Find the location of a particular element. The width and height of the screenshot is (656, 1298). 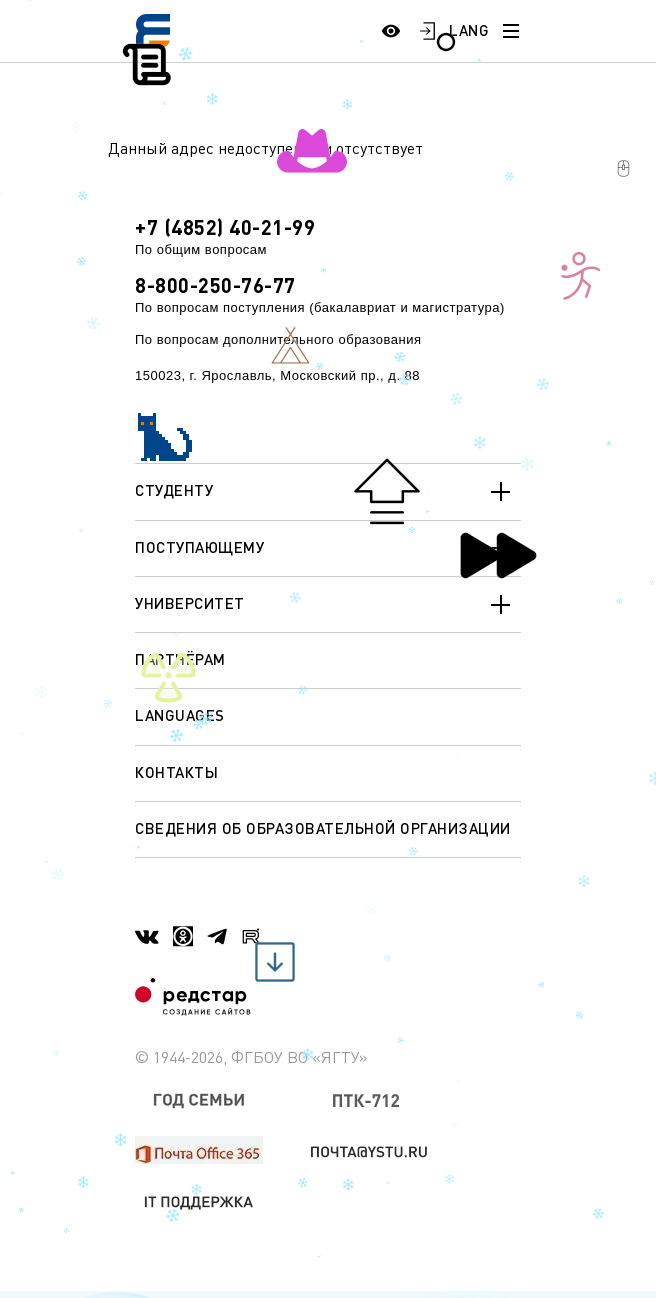

download file or content is located at coordinates (275, 962).